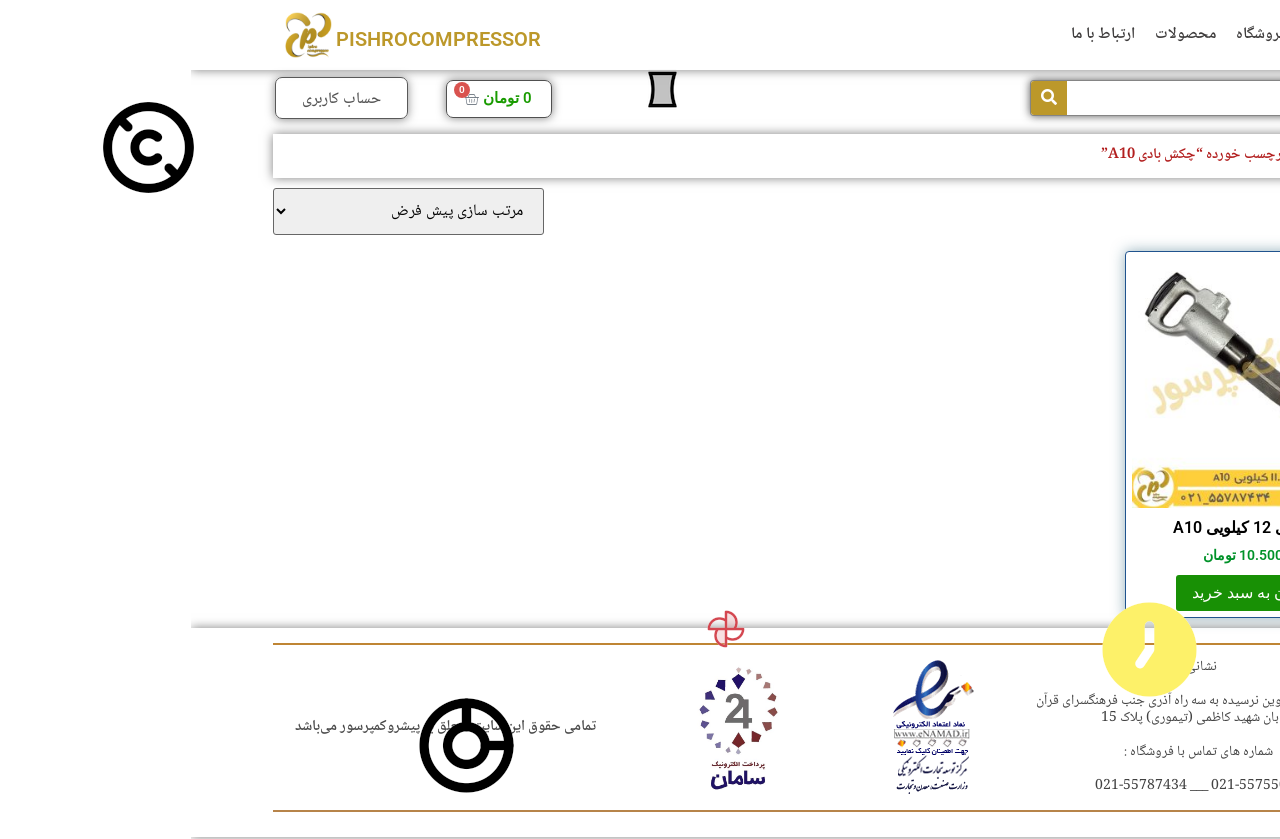 The height and width of the screenshot is (839, 1280). Describe the element at coordinates (662, 89) in the screenshot. I see `switch to vertical panorama mode` at that location.